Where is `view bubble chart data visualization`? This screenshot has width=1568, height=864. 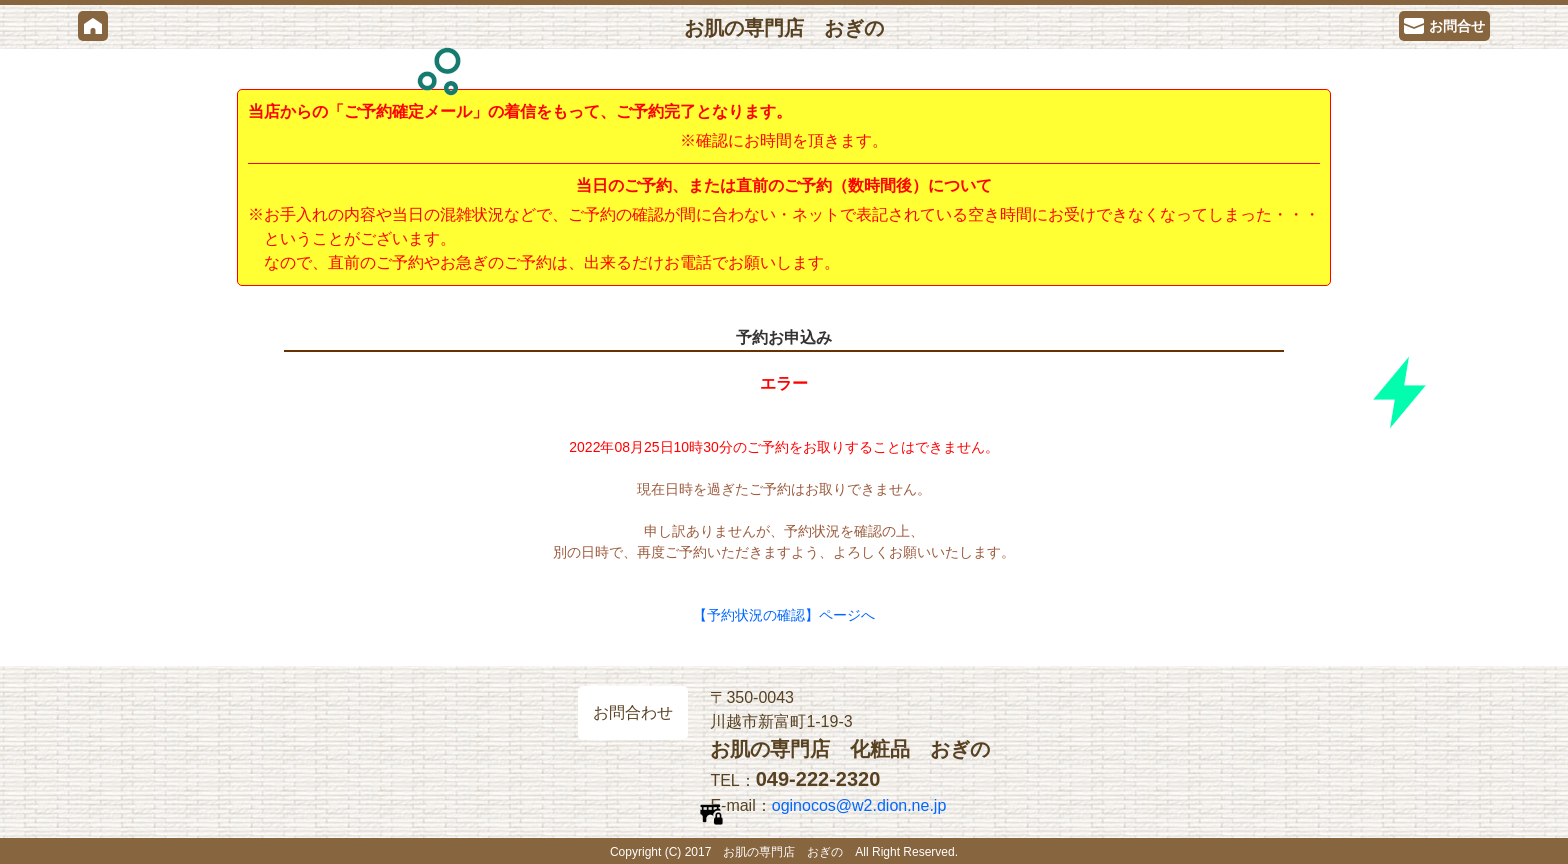 view bubble chart data visualization is located at coordinates (441, 71).